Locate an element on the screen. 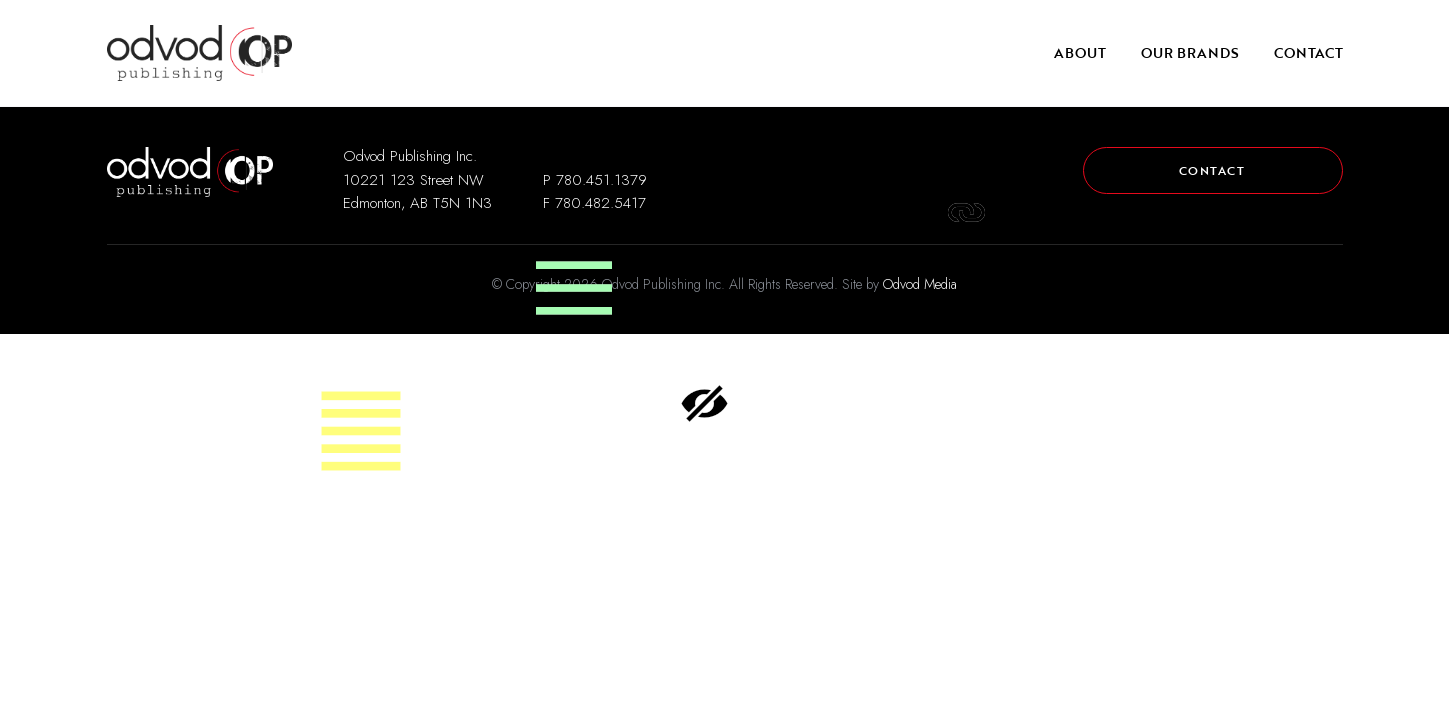 The height and width of the screenshot is (720, 1449). justify text alignment is located at coordinates (361, 431).